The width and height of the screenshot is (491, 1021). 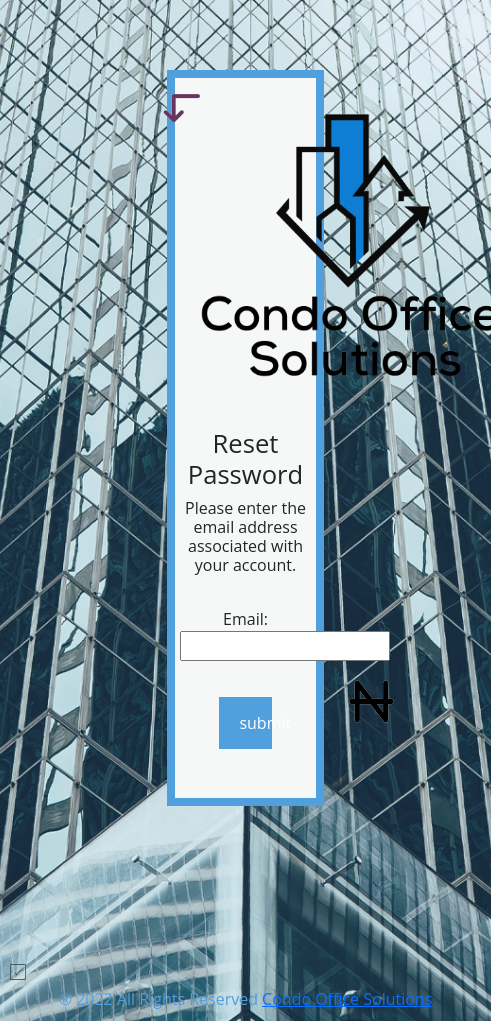 I want to click on navigate back and down in a menu hierarchy, so click(x=180, y=105).